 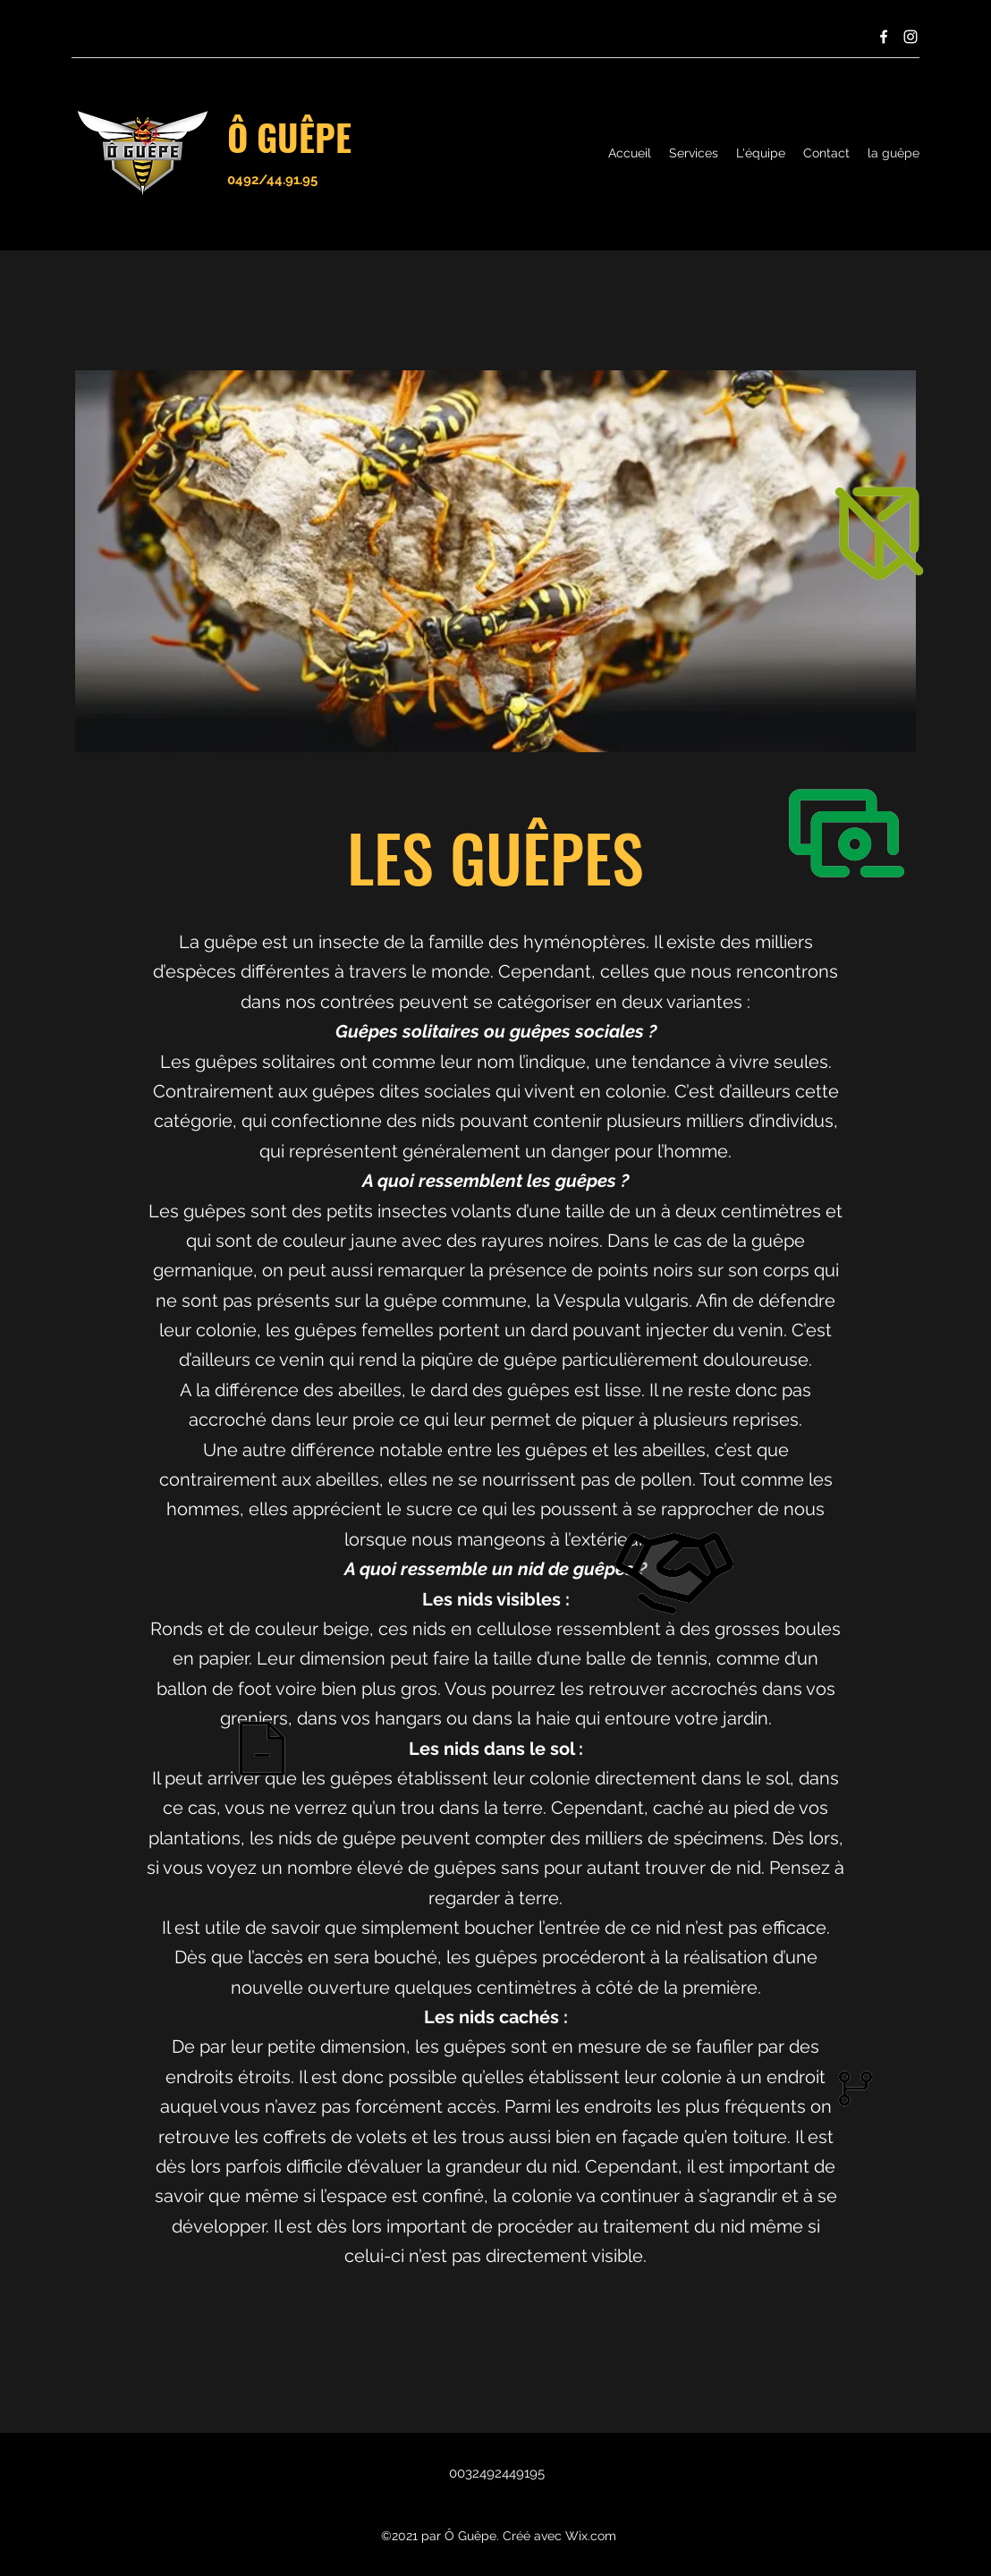 What do you see at coordinates (674, 1570) in the screenshot?
I see `indicates a partnership or collaboration feature` at bounding box center [674, 1570].